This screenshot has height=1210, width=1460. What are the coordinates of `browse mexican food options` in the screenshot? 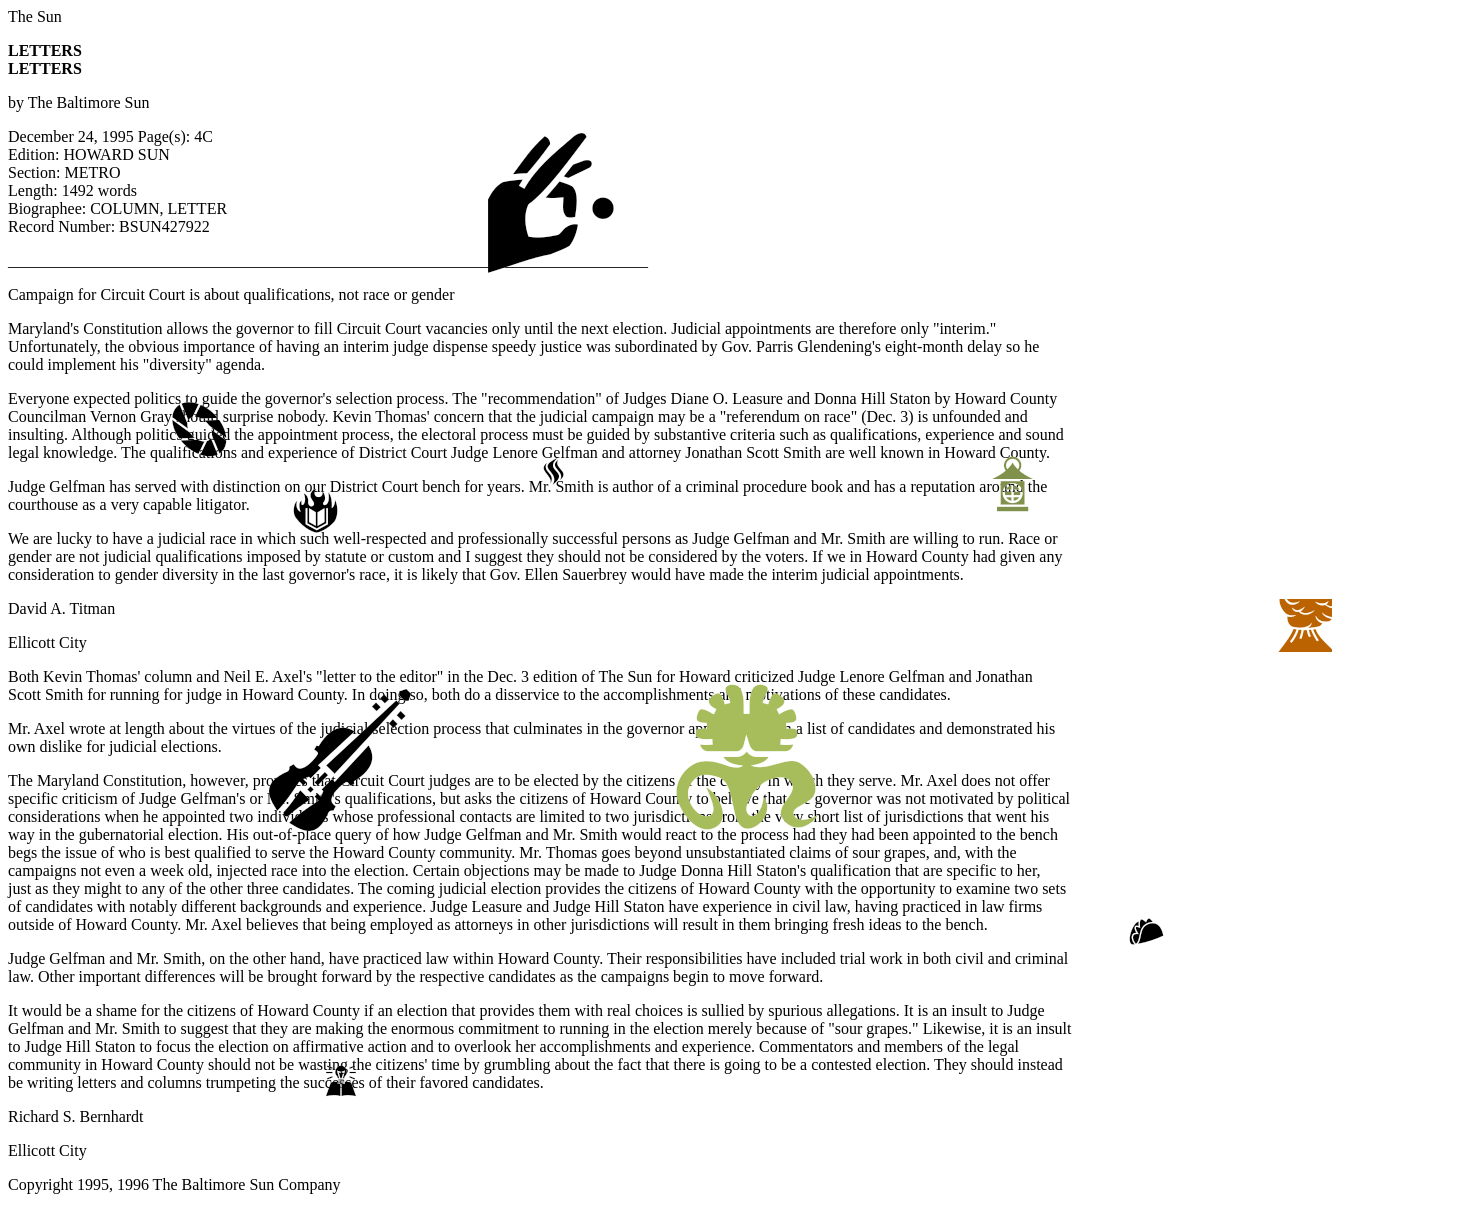 It's located at (1146, 931).